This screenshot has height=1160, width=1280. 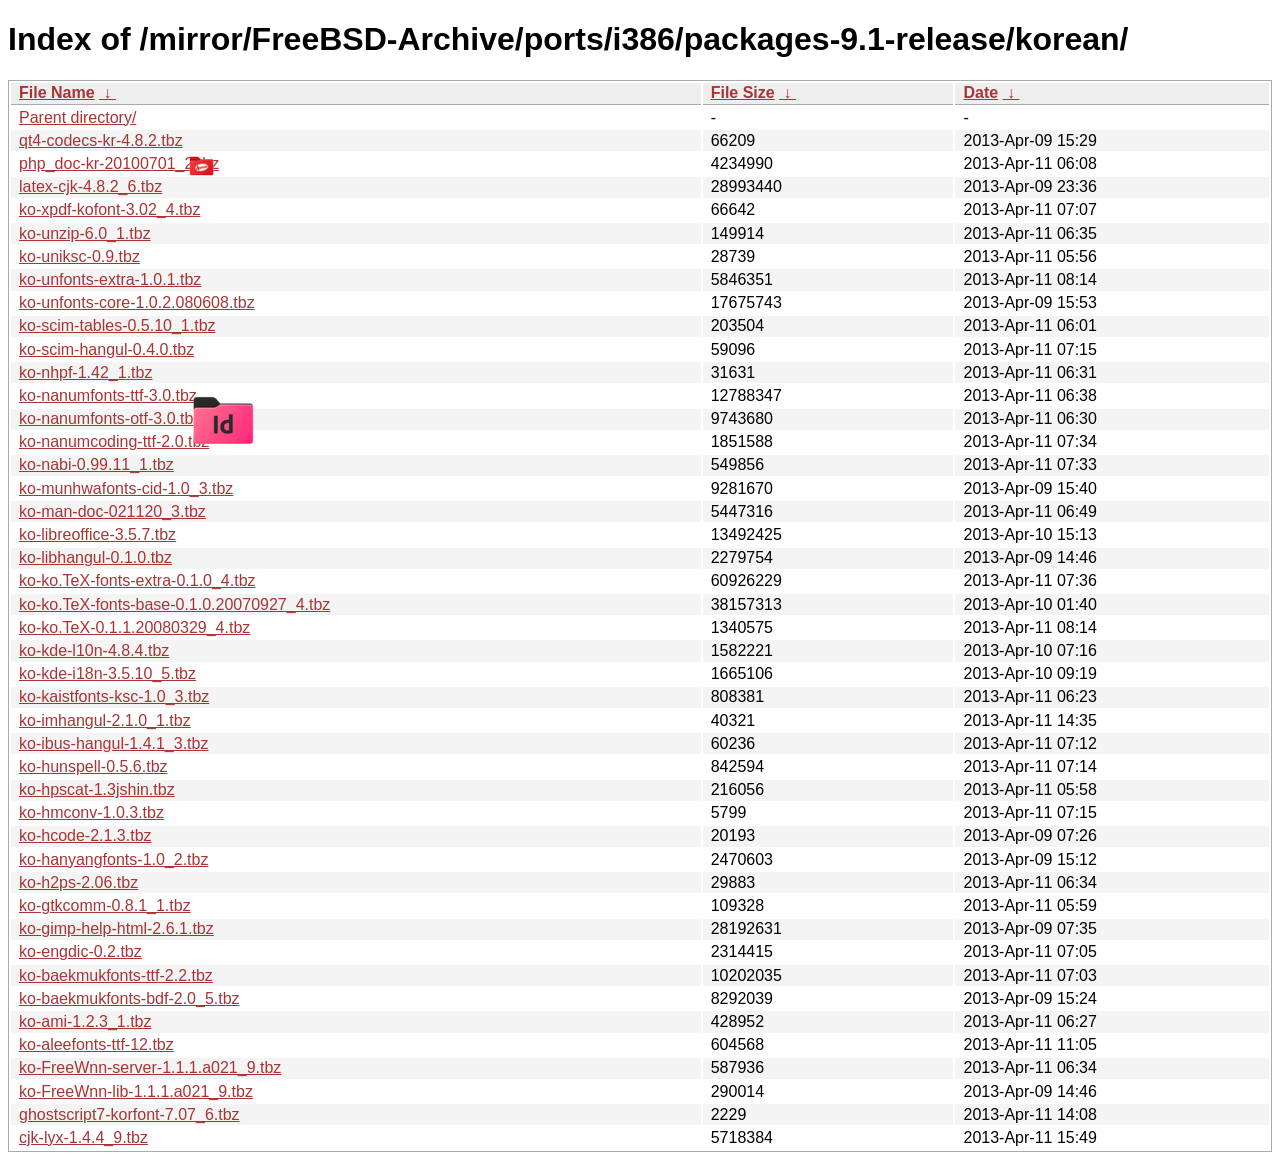 What do you see at coordinates (201, 166) in the screenshot?
I see `open android files folder` at bounding box center [201, 166].